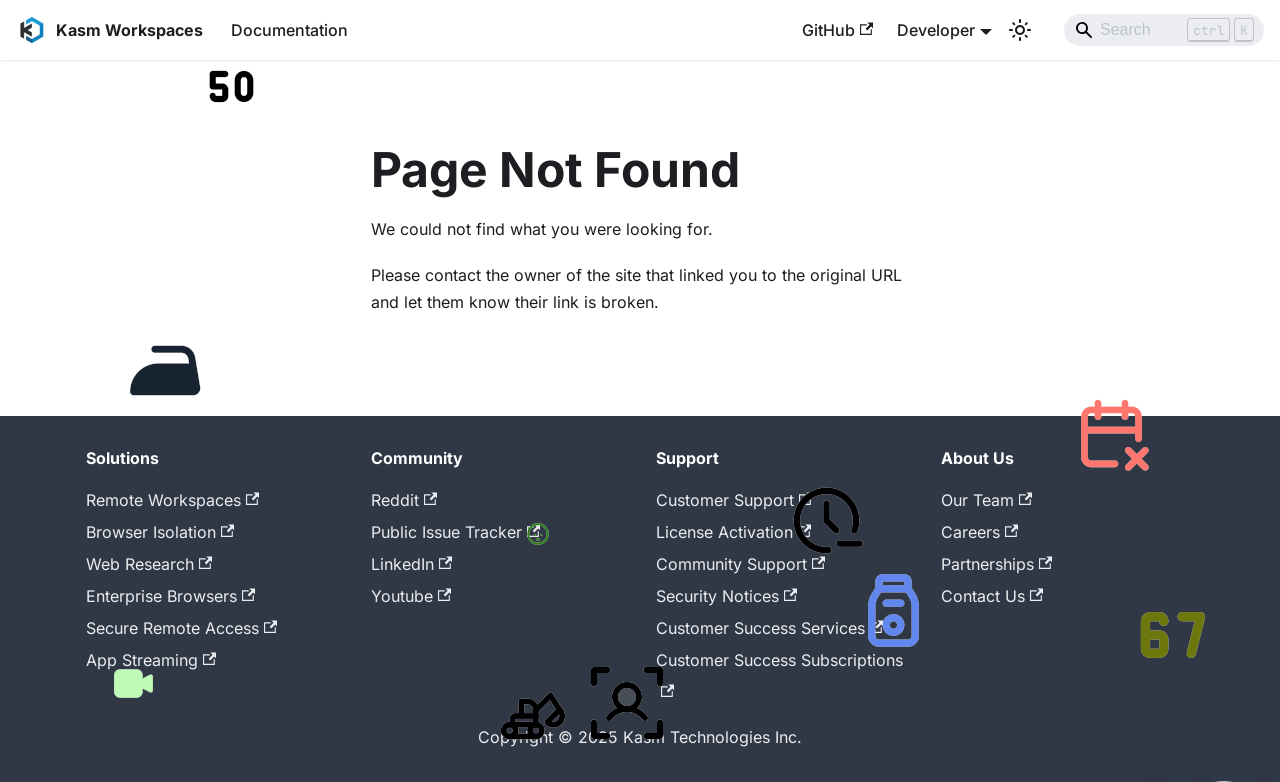  What do you see at coordinates (538, 534) in the screenshot?
I see `indicates a sad or disappointed mood` at bounding box center [538, 534].